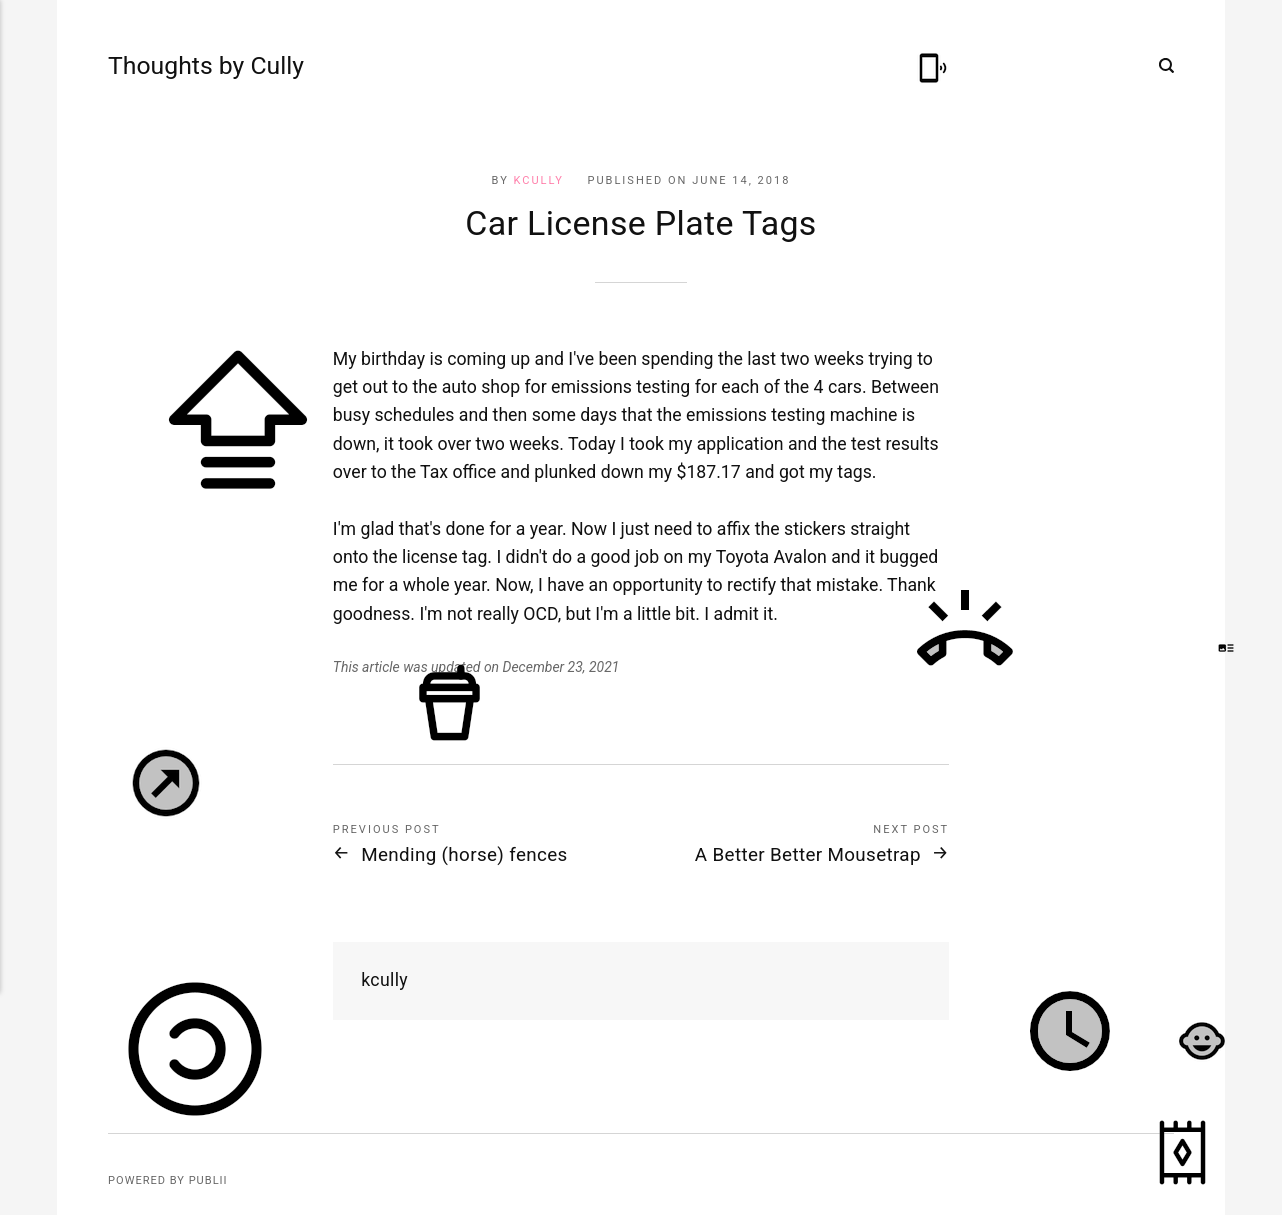 The width and height of the screenshot is (1282, 1215). I want to click on incoming call or notification on connected device, so click(933, 68).